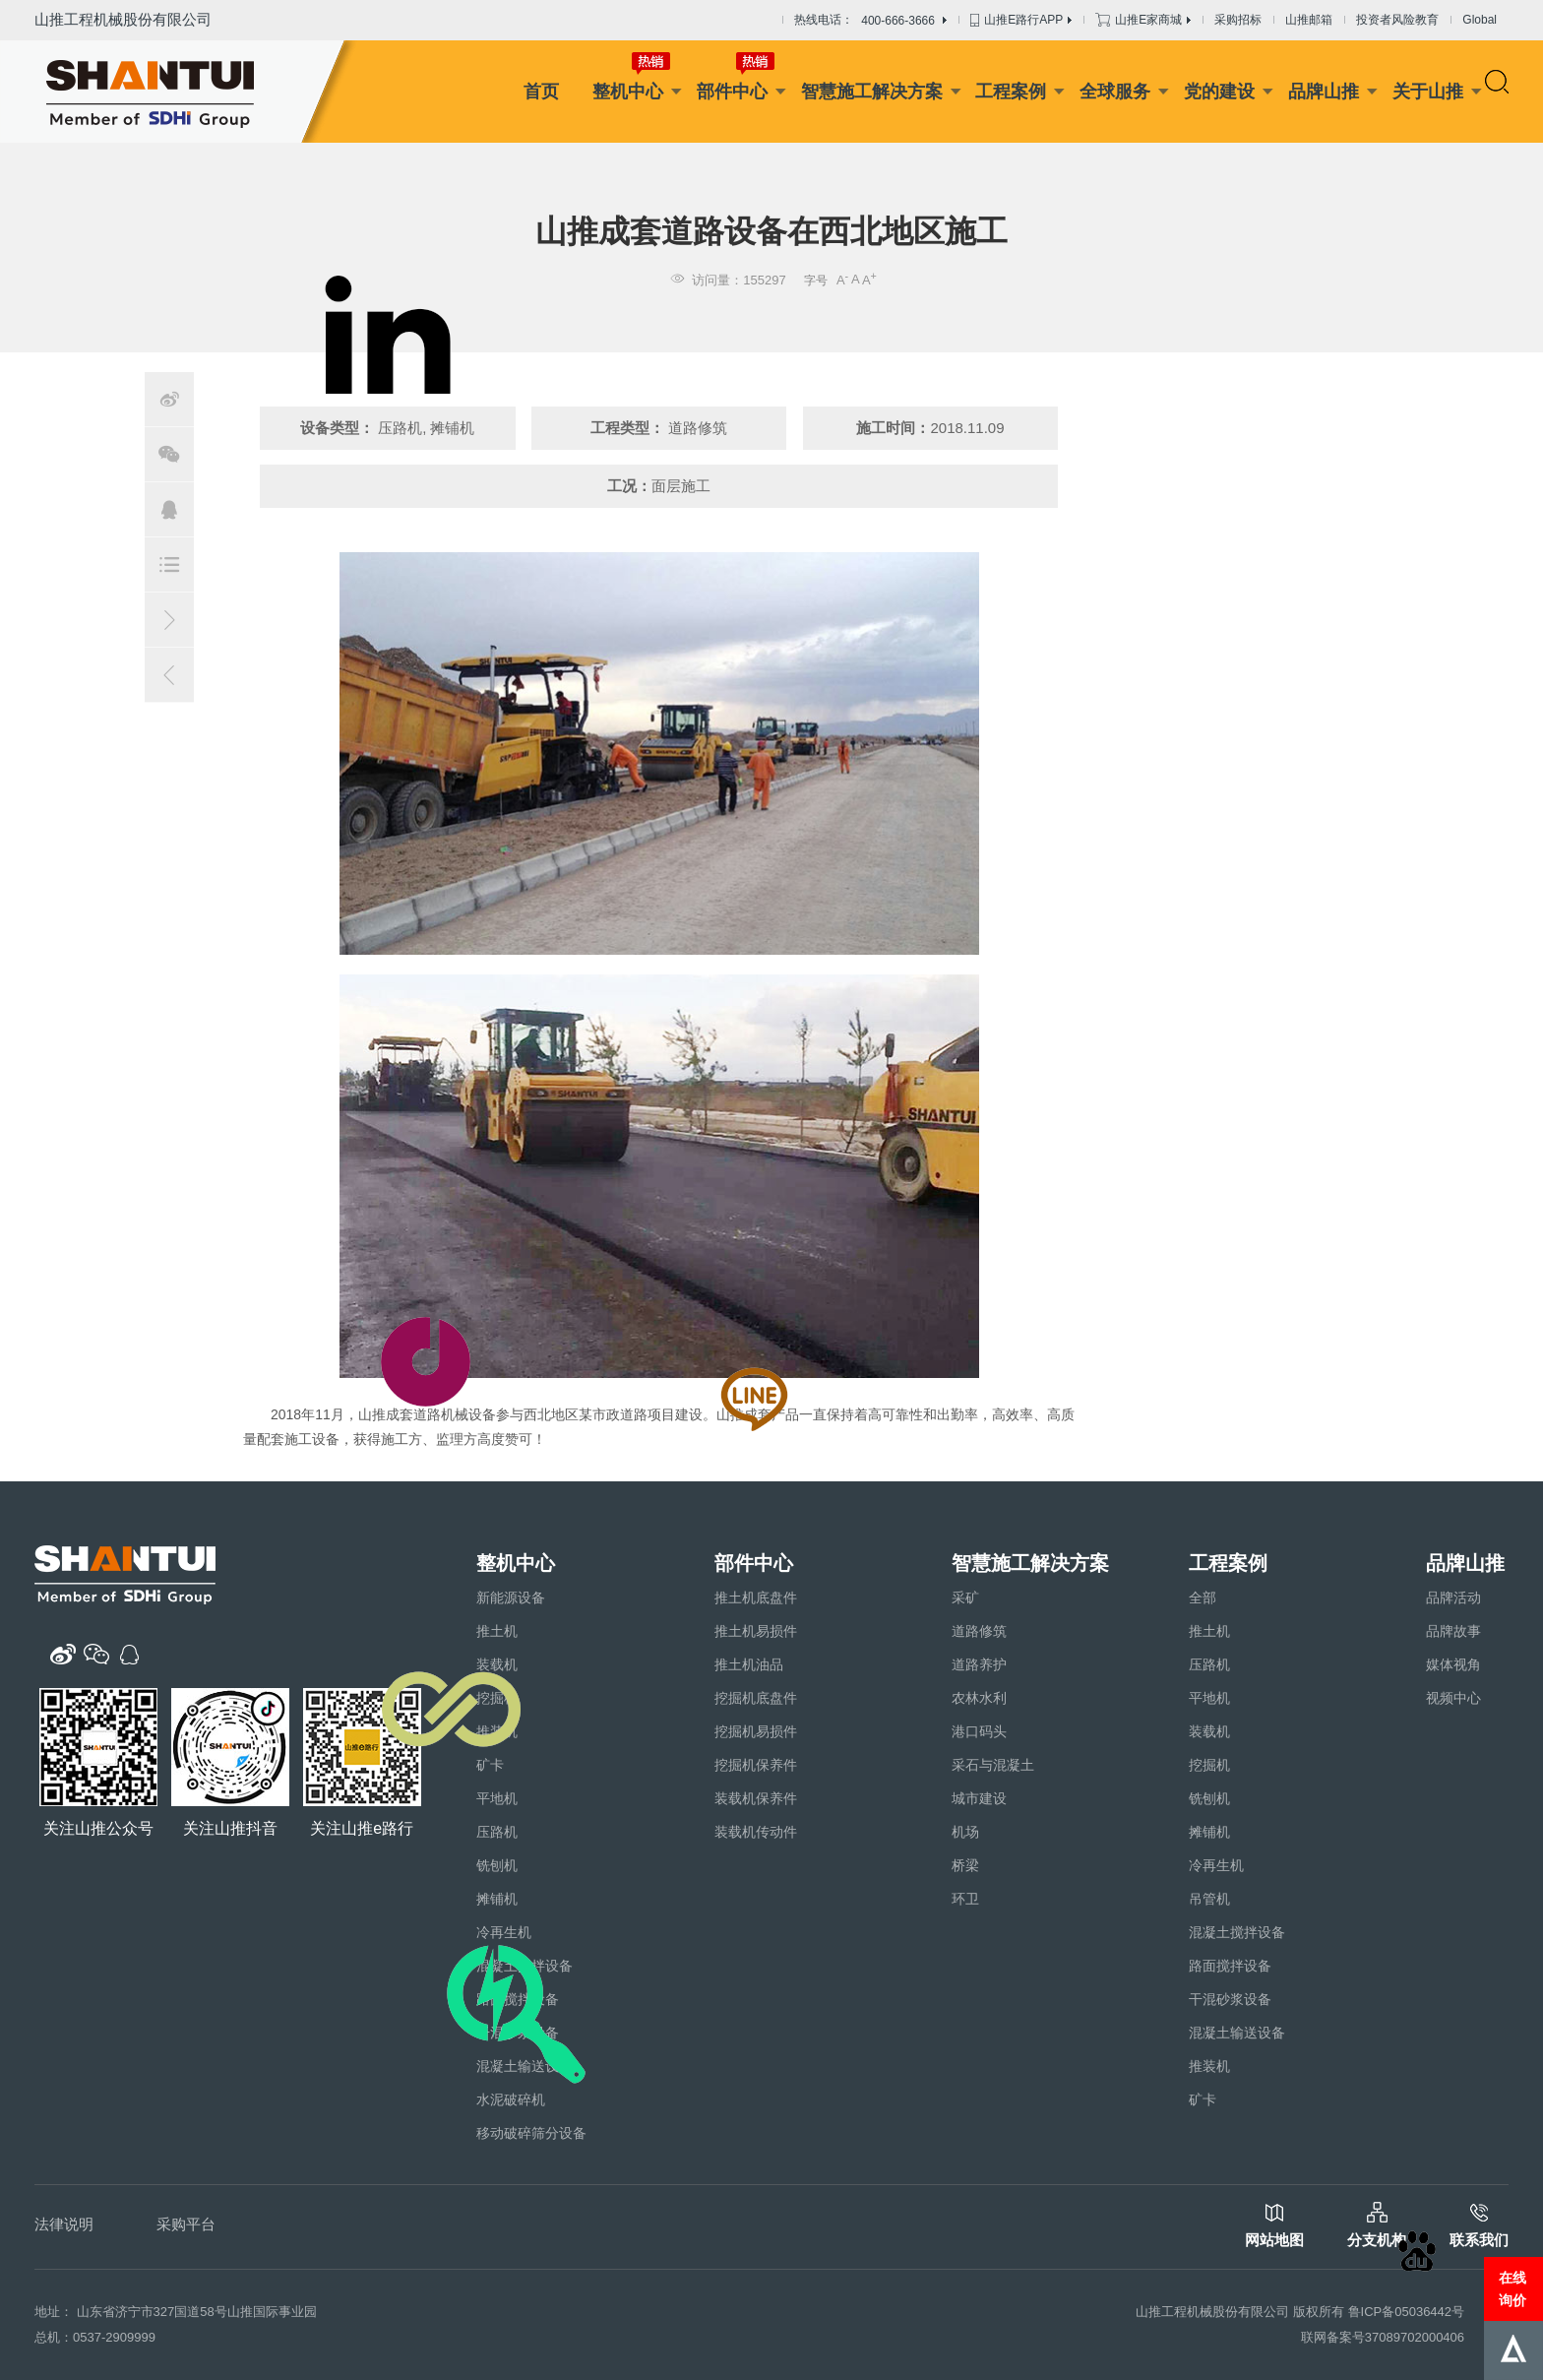 The image size is (1543, 2380). What do you see at coordinates (451, 1709) in the screenshot?
I see `crayon brand logo` at bounding box center [451, 1709].